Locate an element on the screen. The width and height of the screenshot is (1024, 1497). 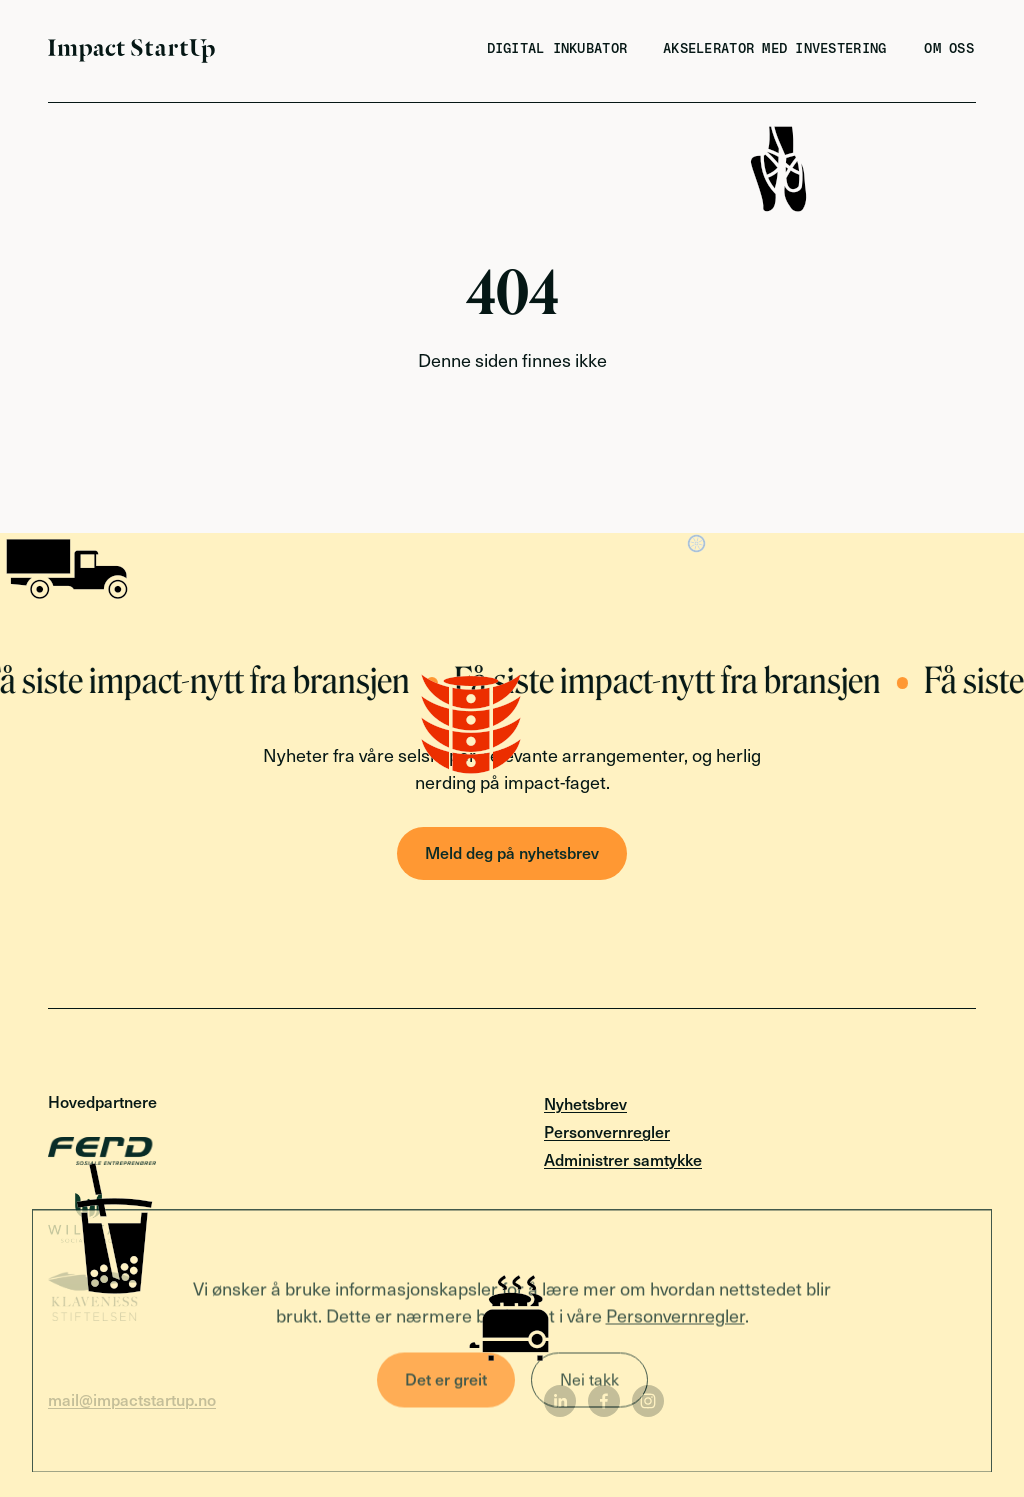
order bubble tea or boba drinks is located at coordinates (114, 1228).